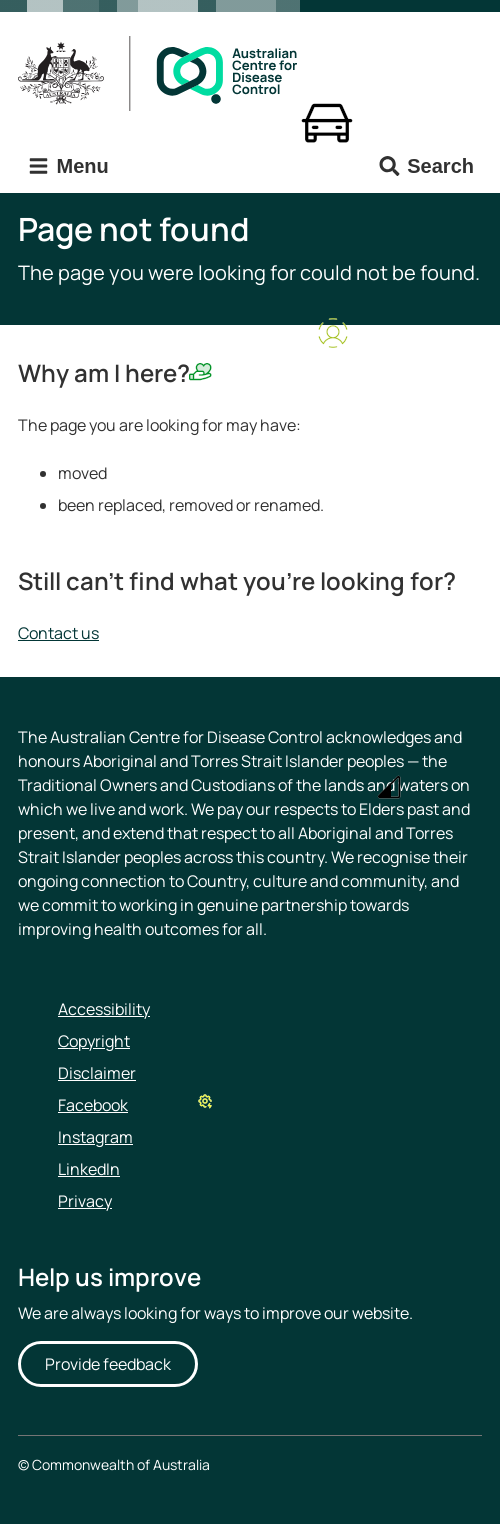 The width and height of the screenshot is (500, 1524). Describe the element at coordinates (327, 124) in the screenshot. I see `access vehicle or car-related features` at that location.